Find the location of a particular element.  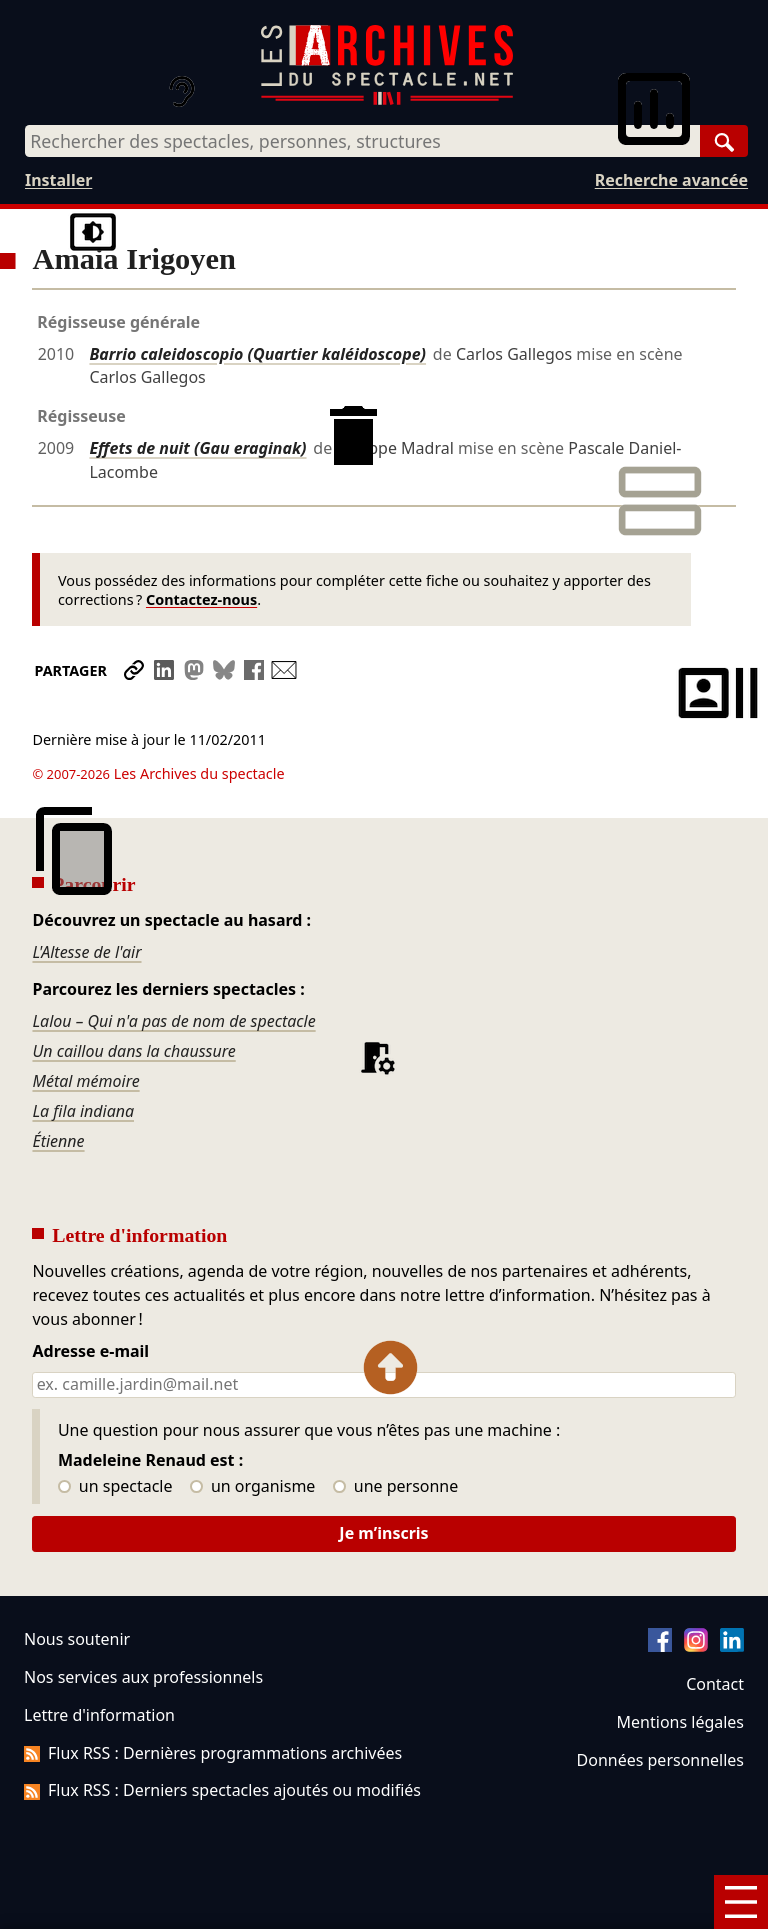

upload a file or document is located at coordinates (390, 1367).